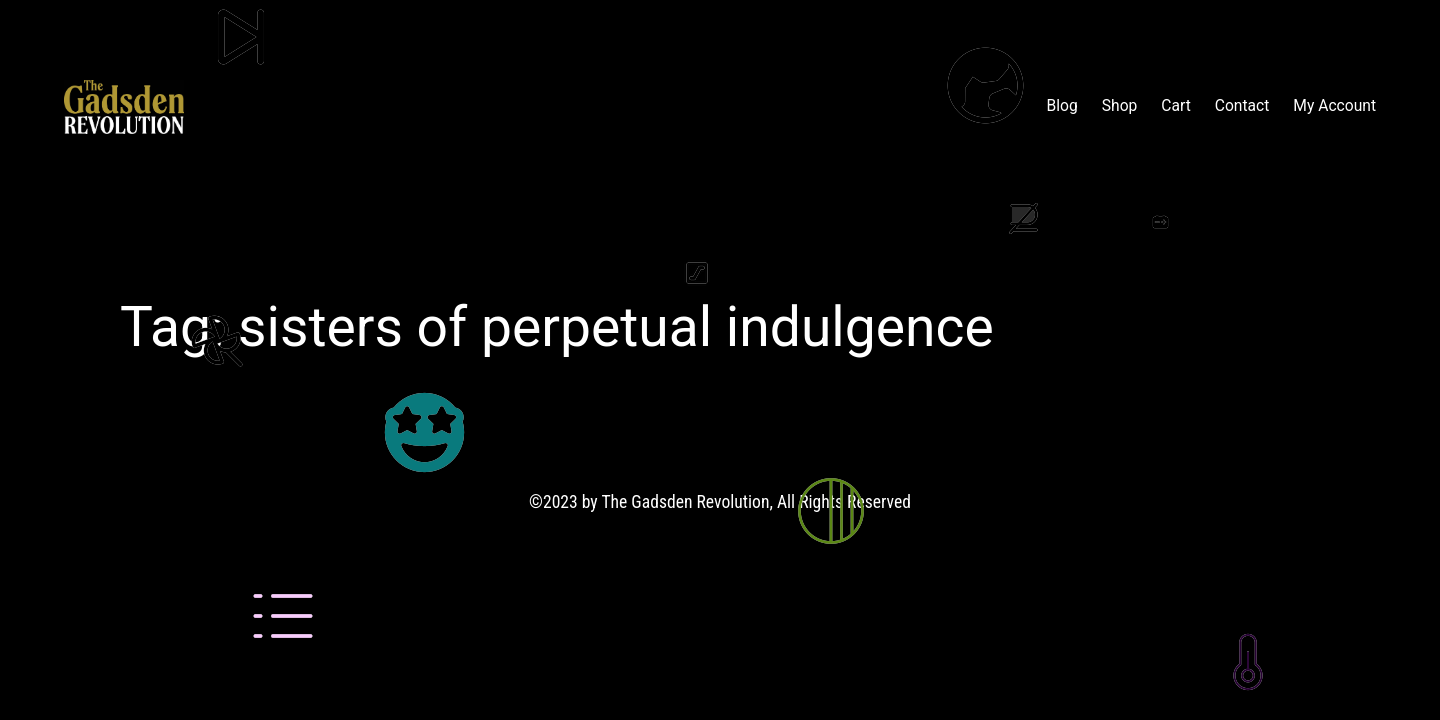 The height and width of the screenshot is (720, 1440). Describe the element at coordinates (1023, 218) in the screenshot. I see `indicates set is not a superset of another in mathematical notation` at that location.